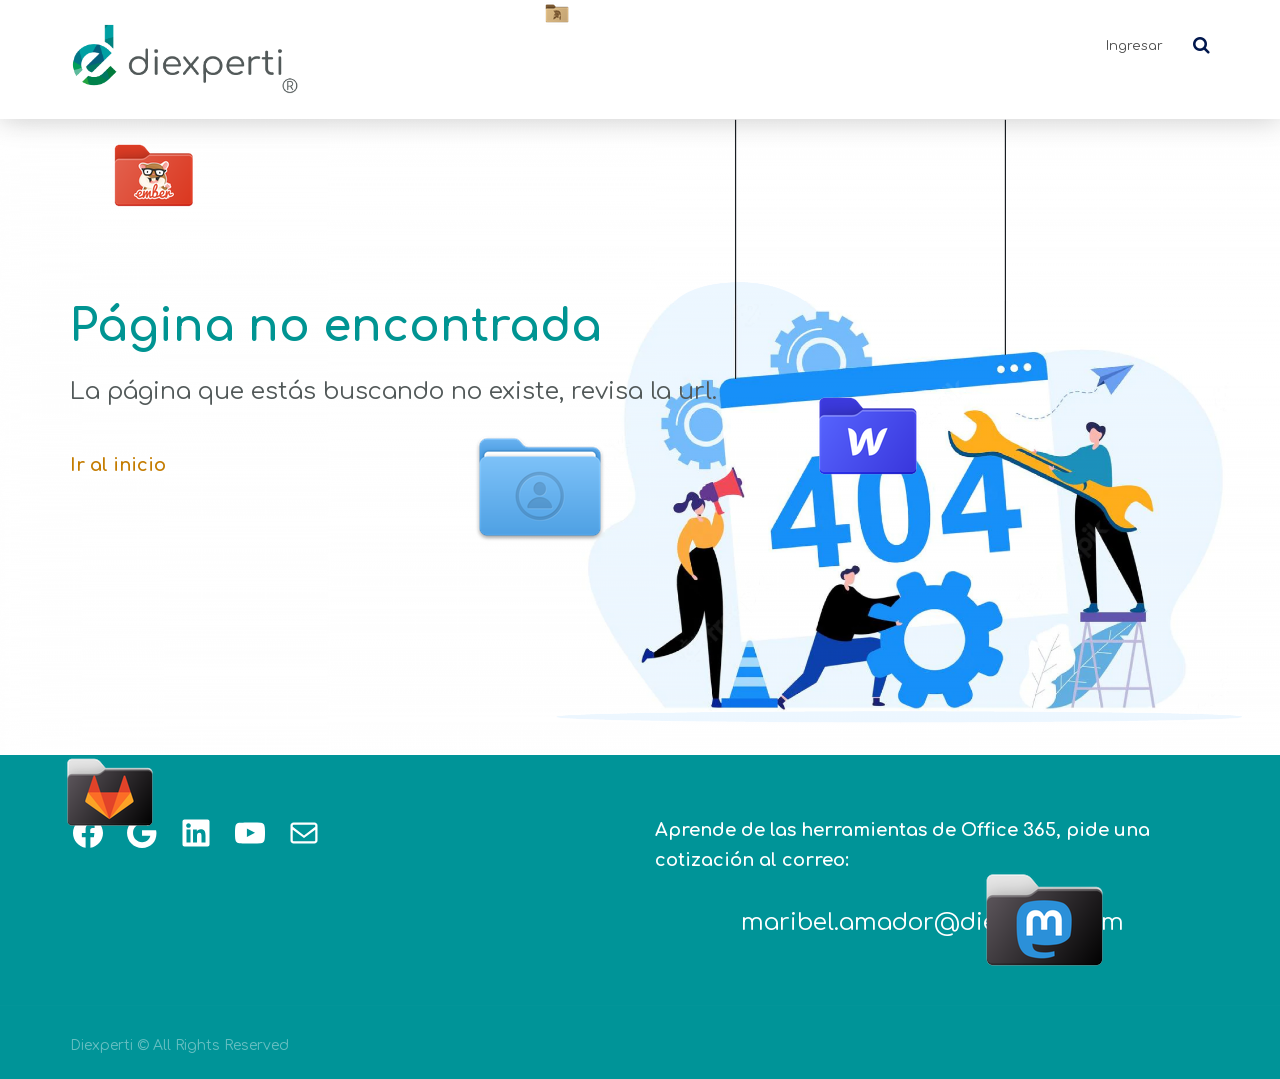 The height and width of the screenshot is (1079, 1280). I want to click on folder containing Ember.js project files, so click(153, 177).